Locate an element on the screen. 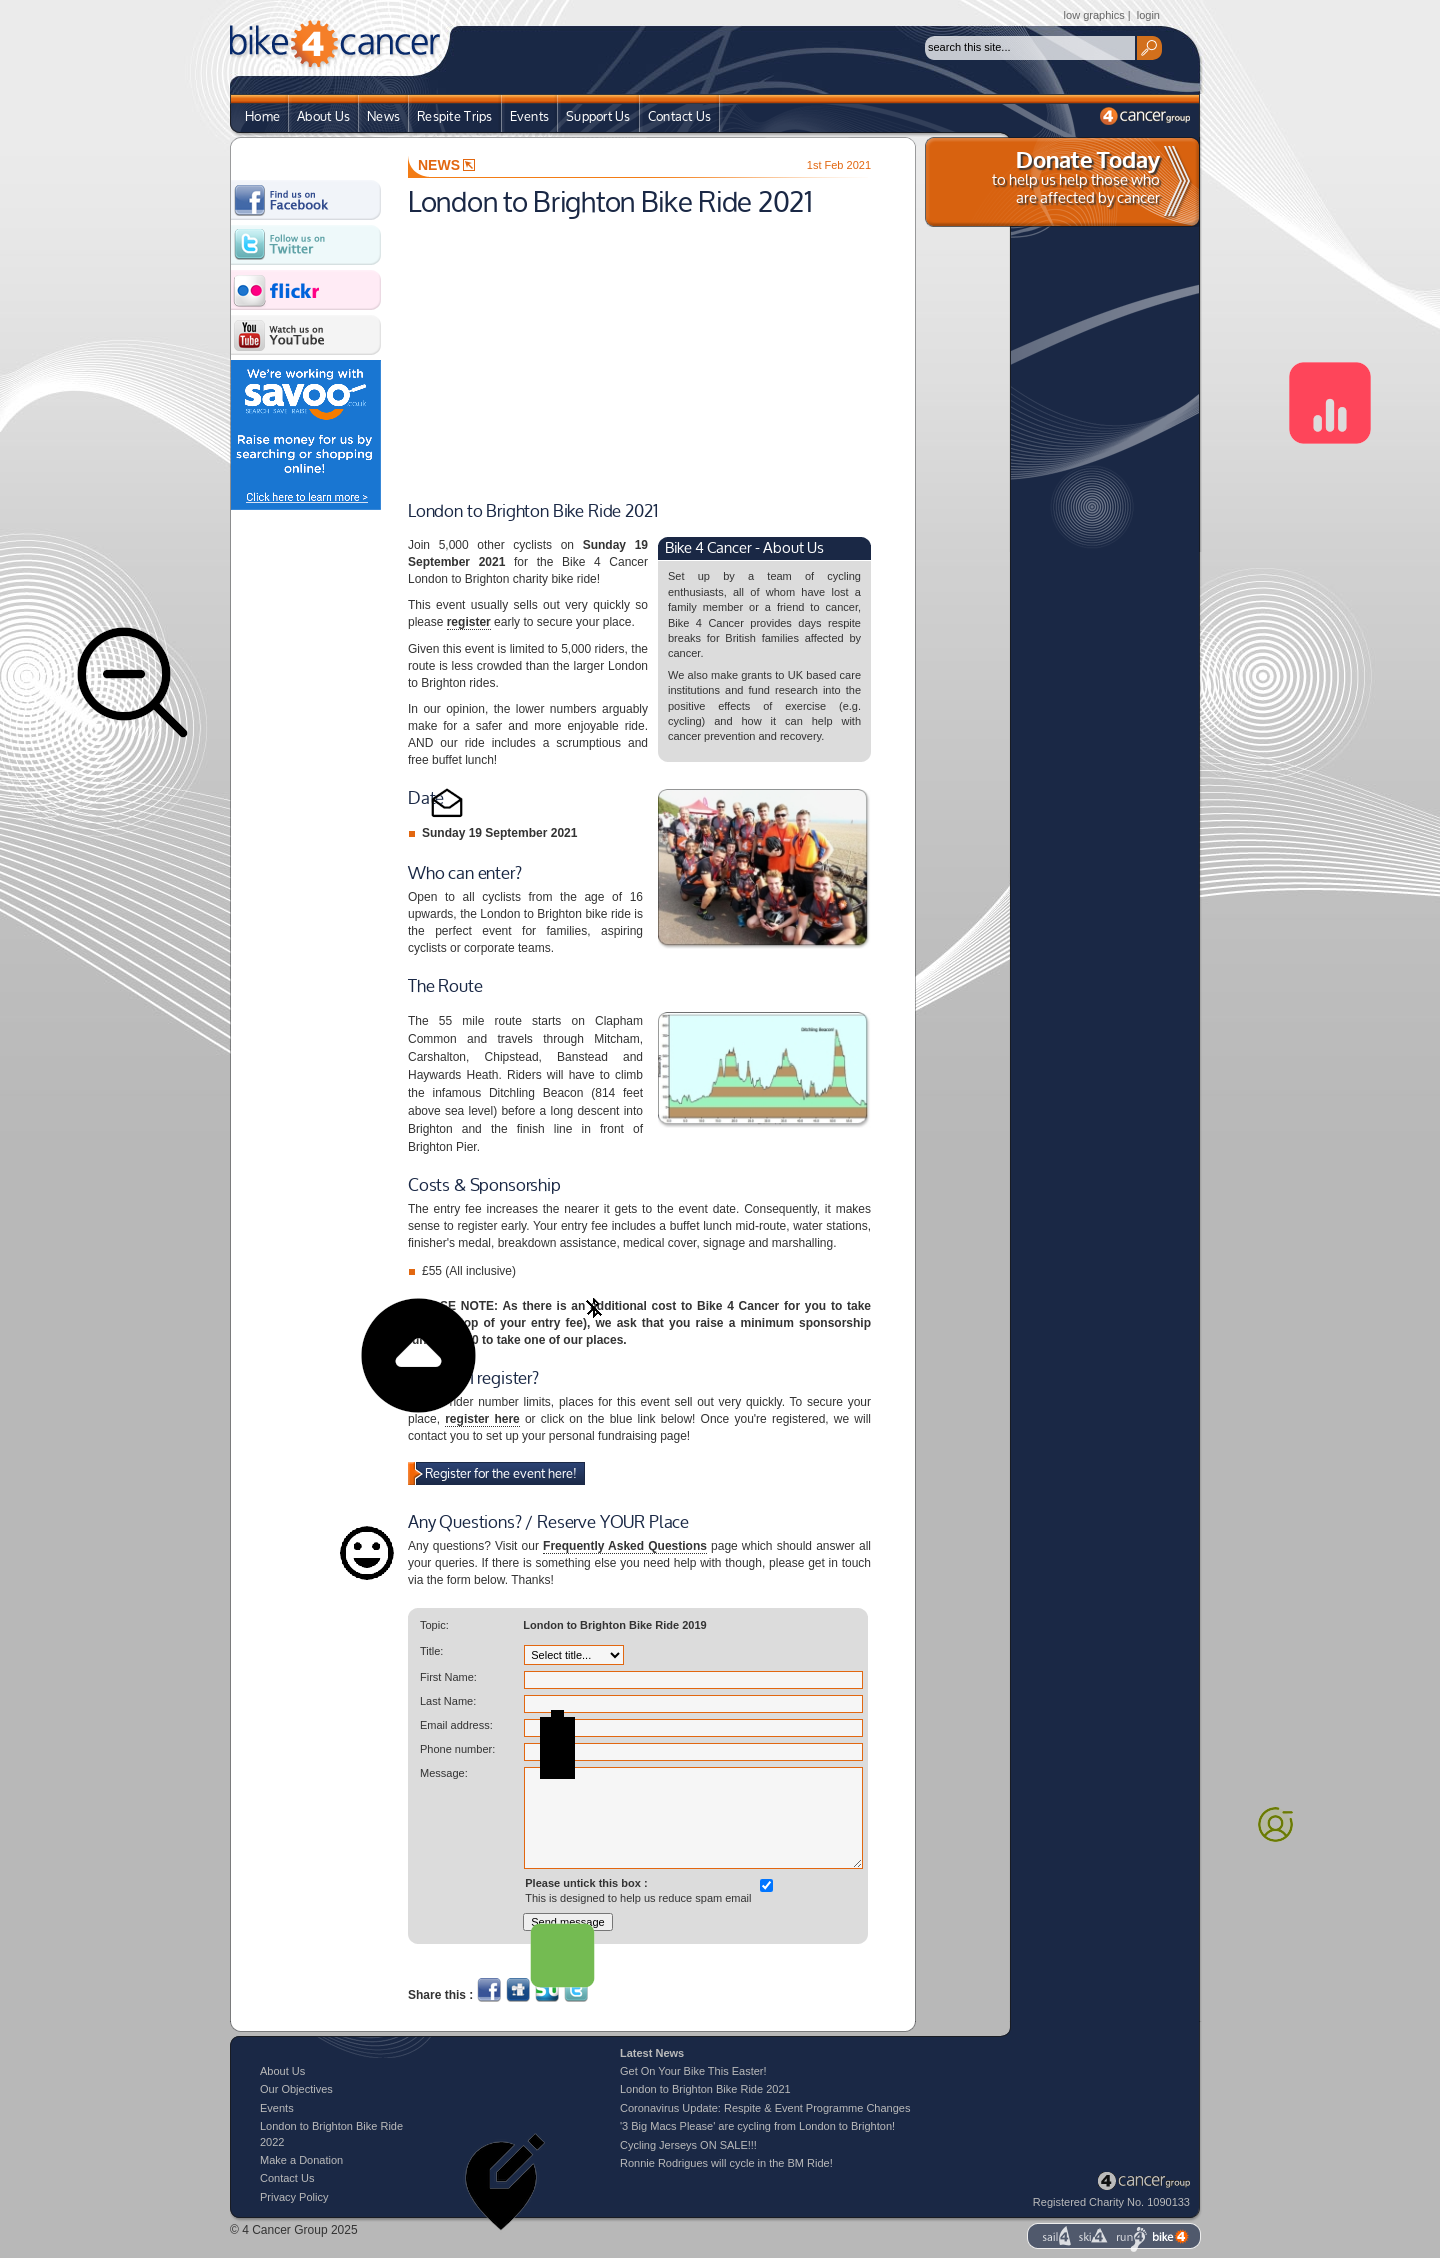 This screenshot has height=2258, width=1440. zoom out is located at coordinates (132, 682).